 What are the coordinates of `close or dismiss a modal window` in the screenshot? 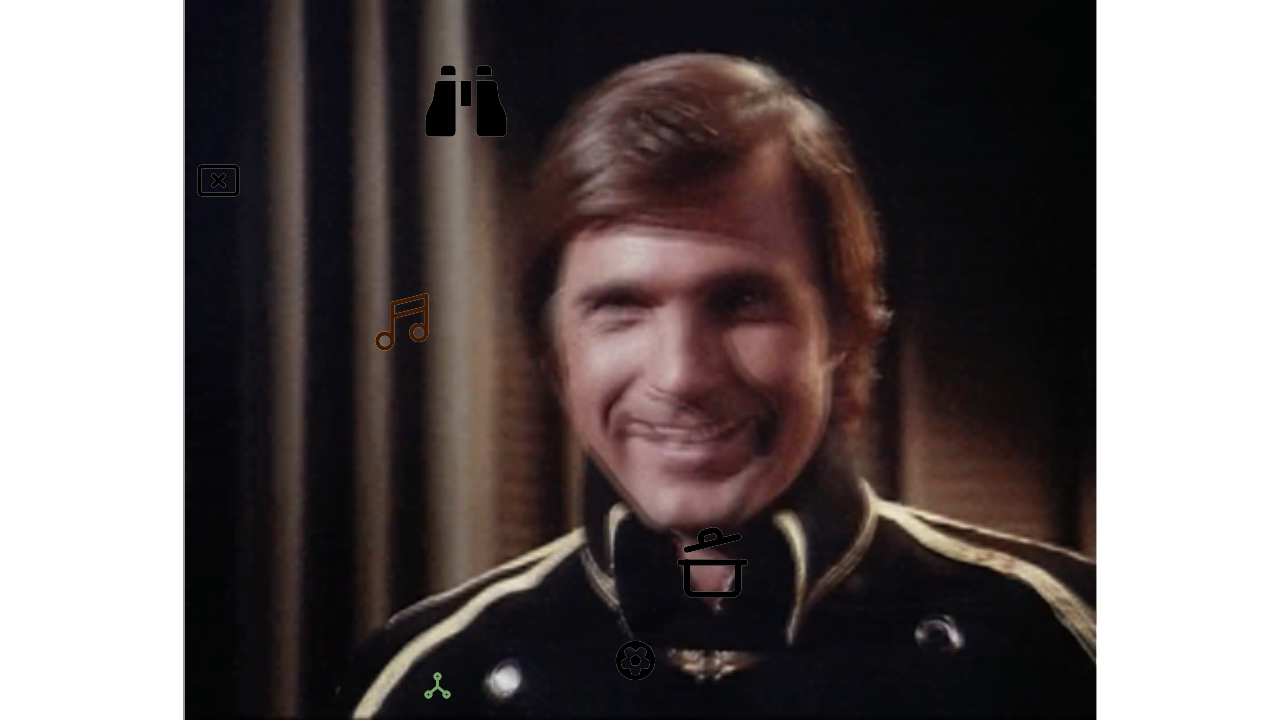 It's located at (218, 180).